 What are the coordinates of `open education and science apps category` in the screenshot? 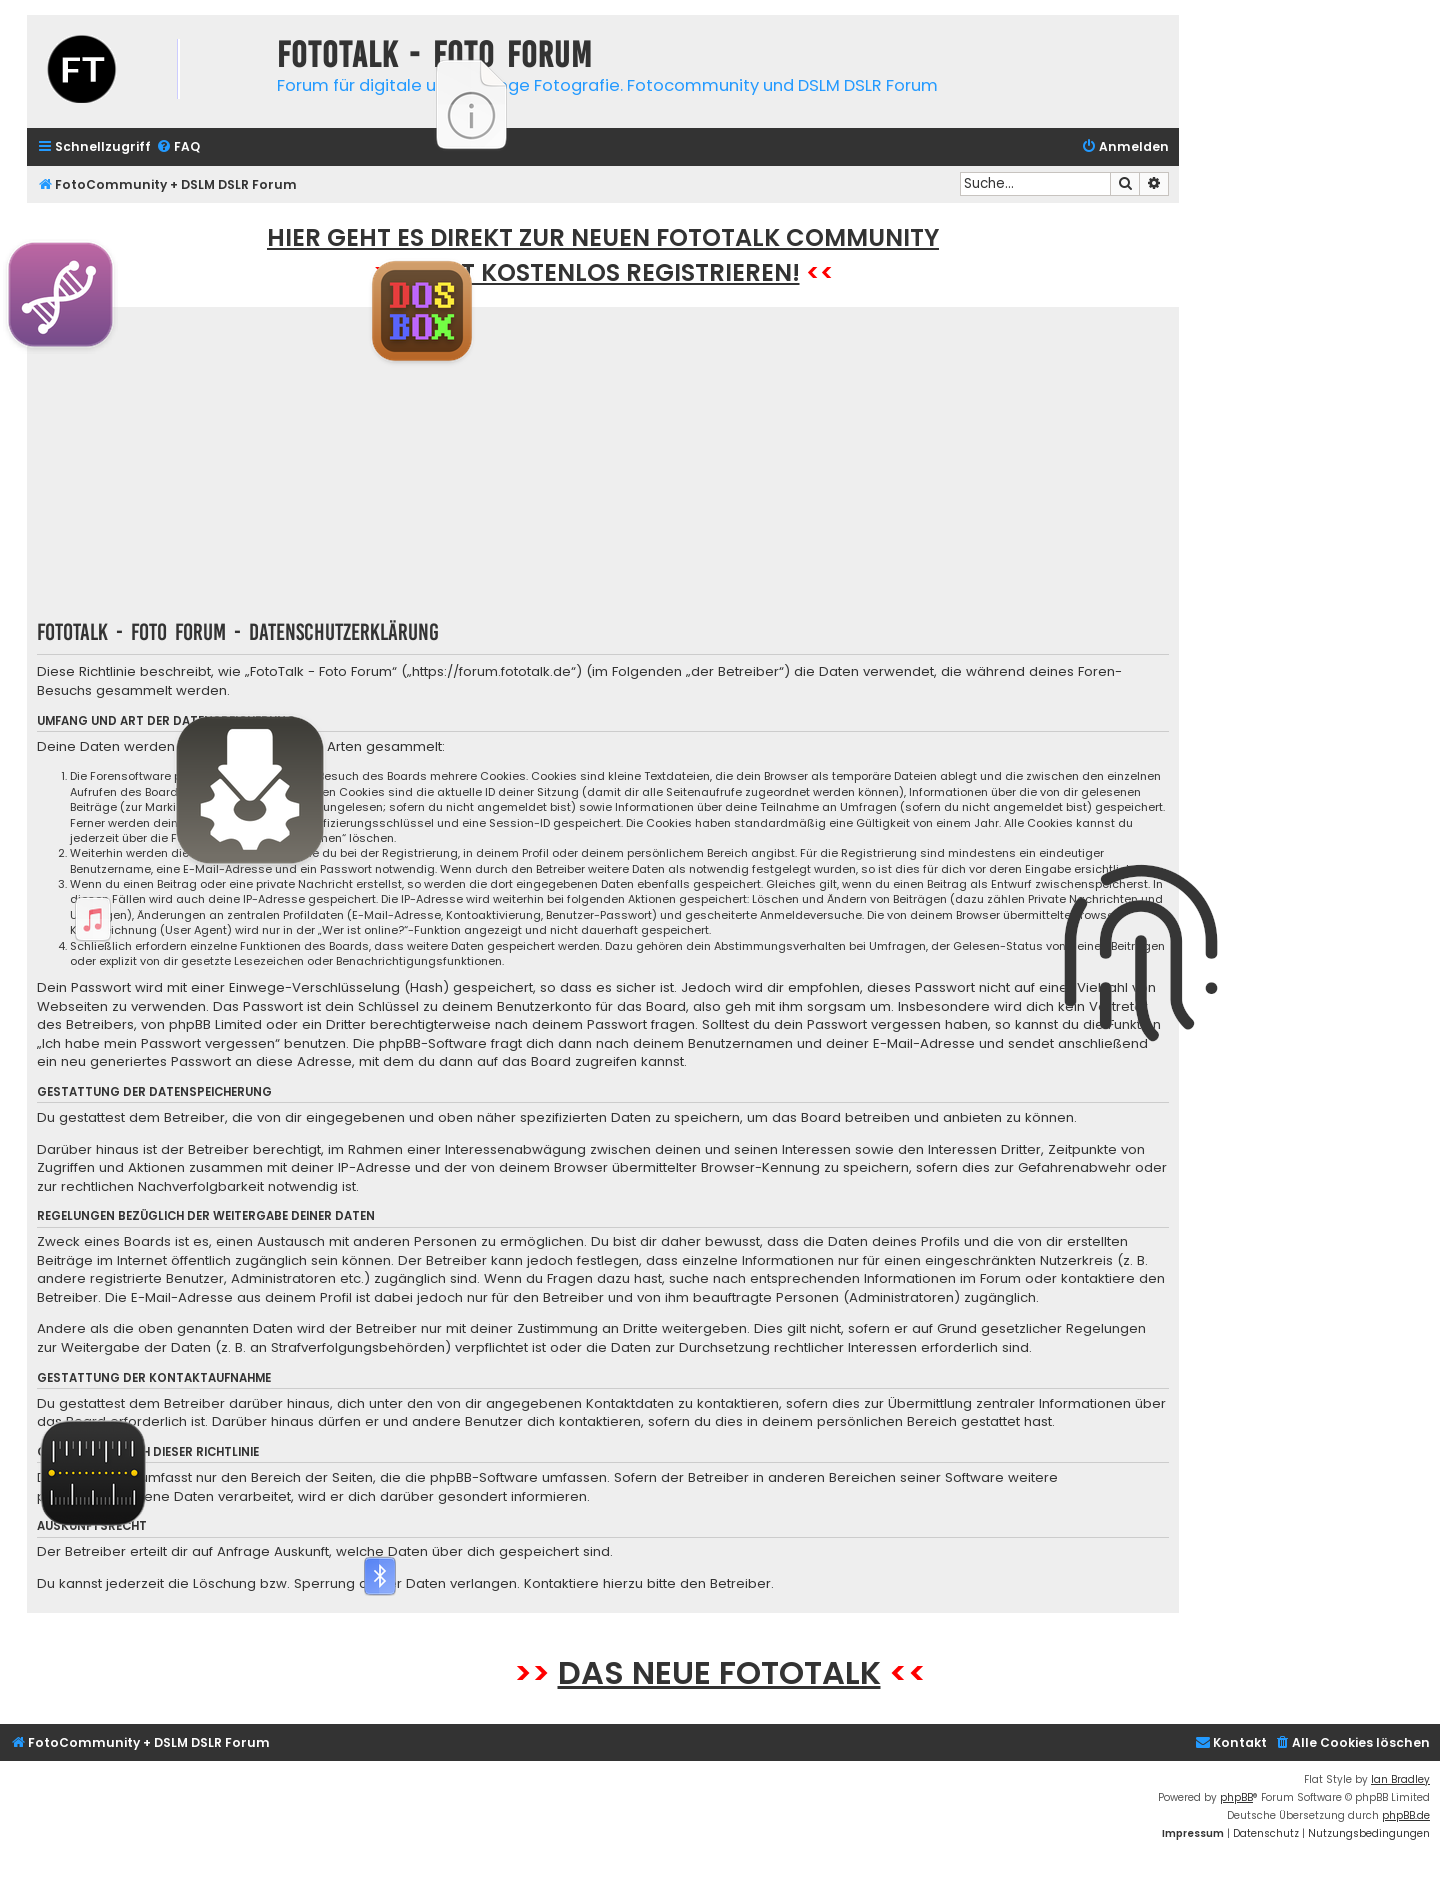 It's located at (60, 296).